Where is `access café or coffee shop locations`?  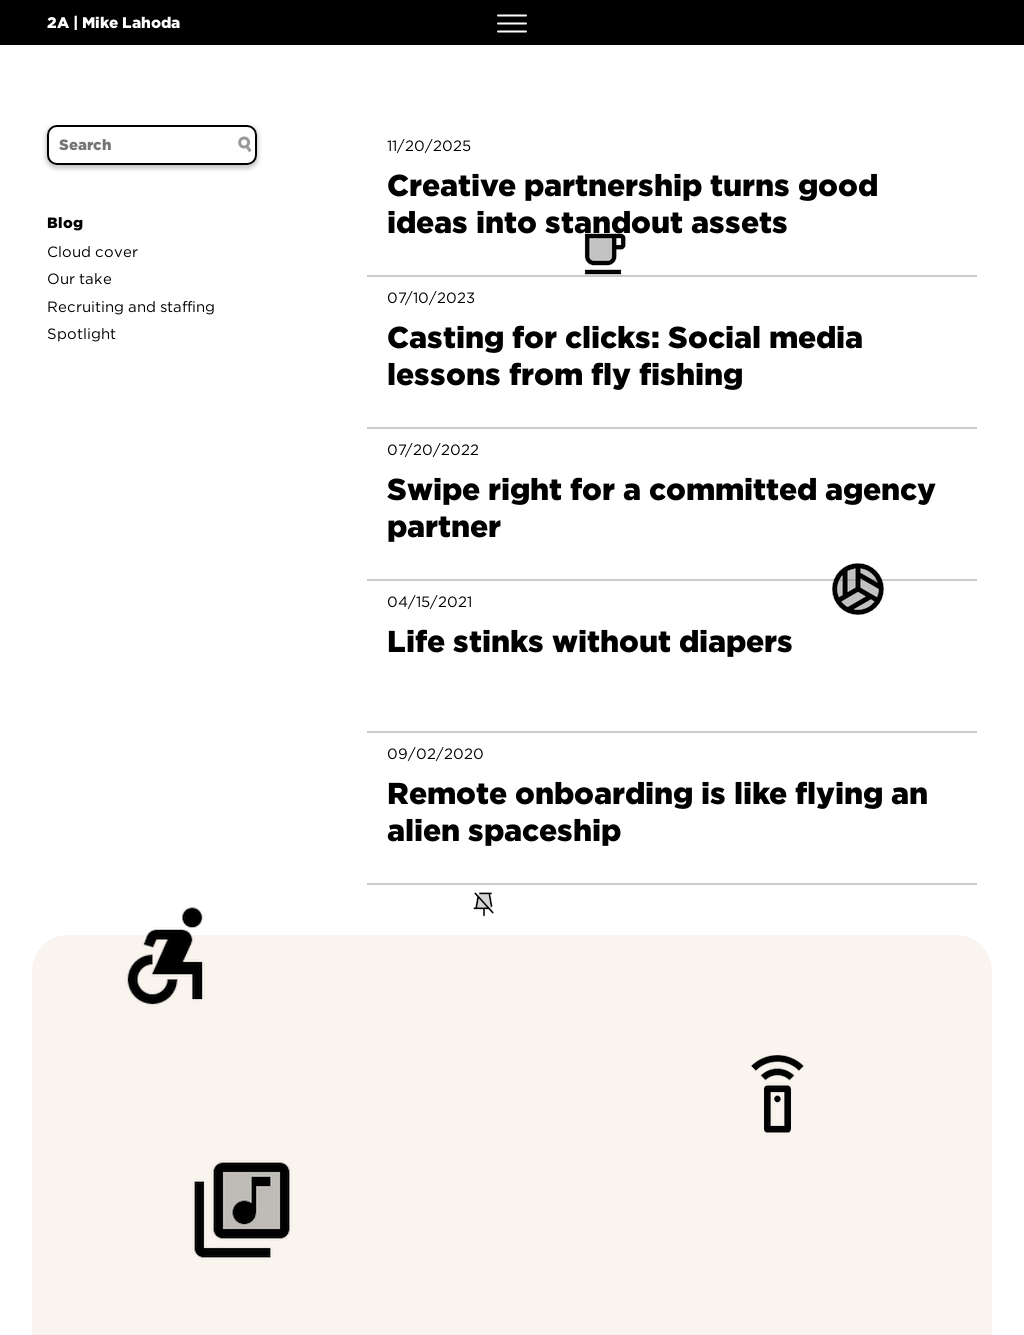 access café or coffee shop locations is located at coordinates (603, 254).